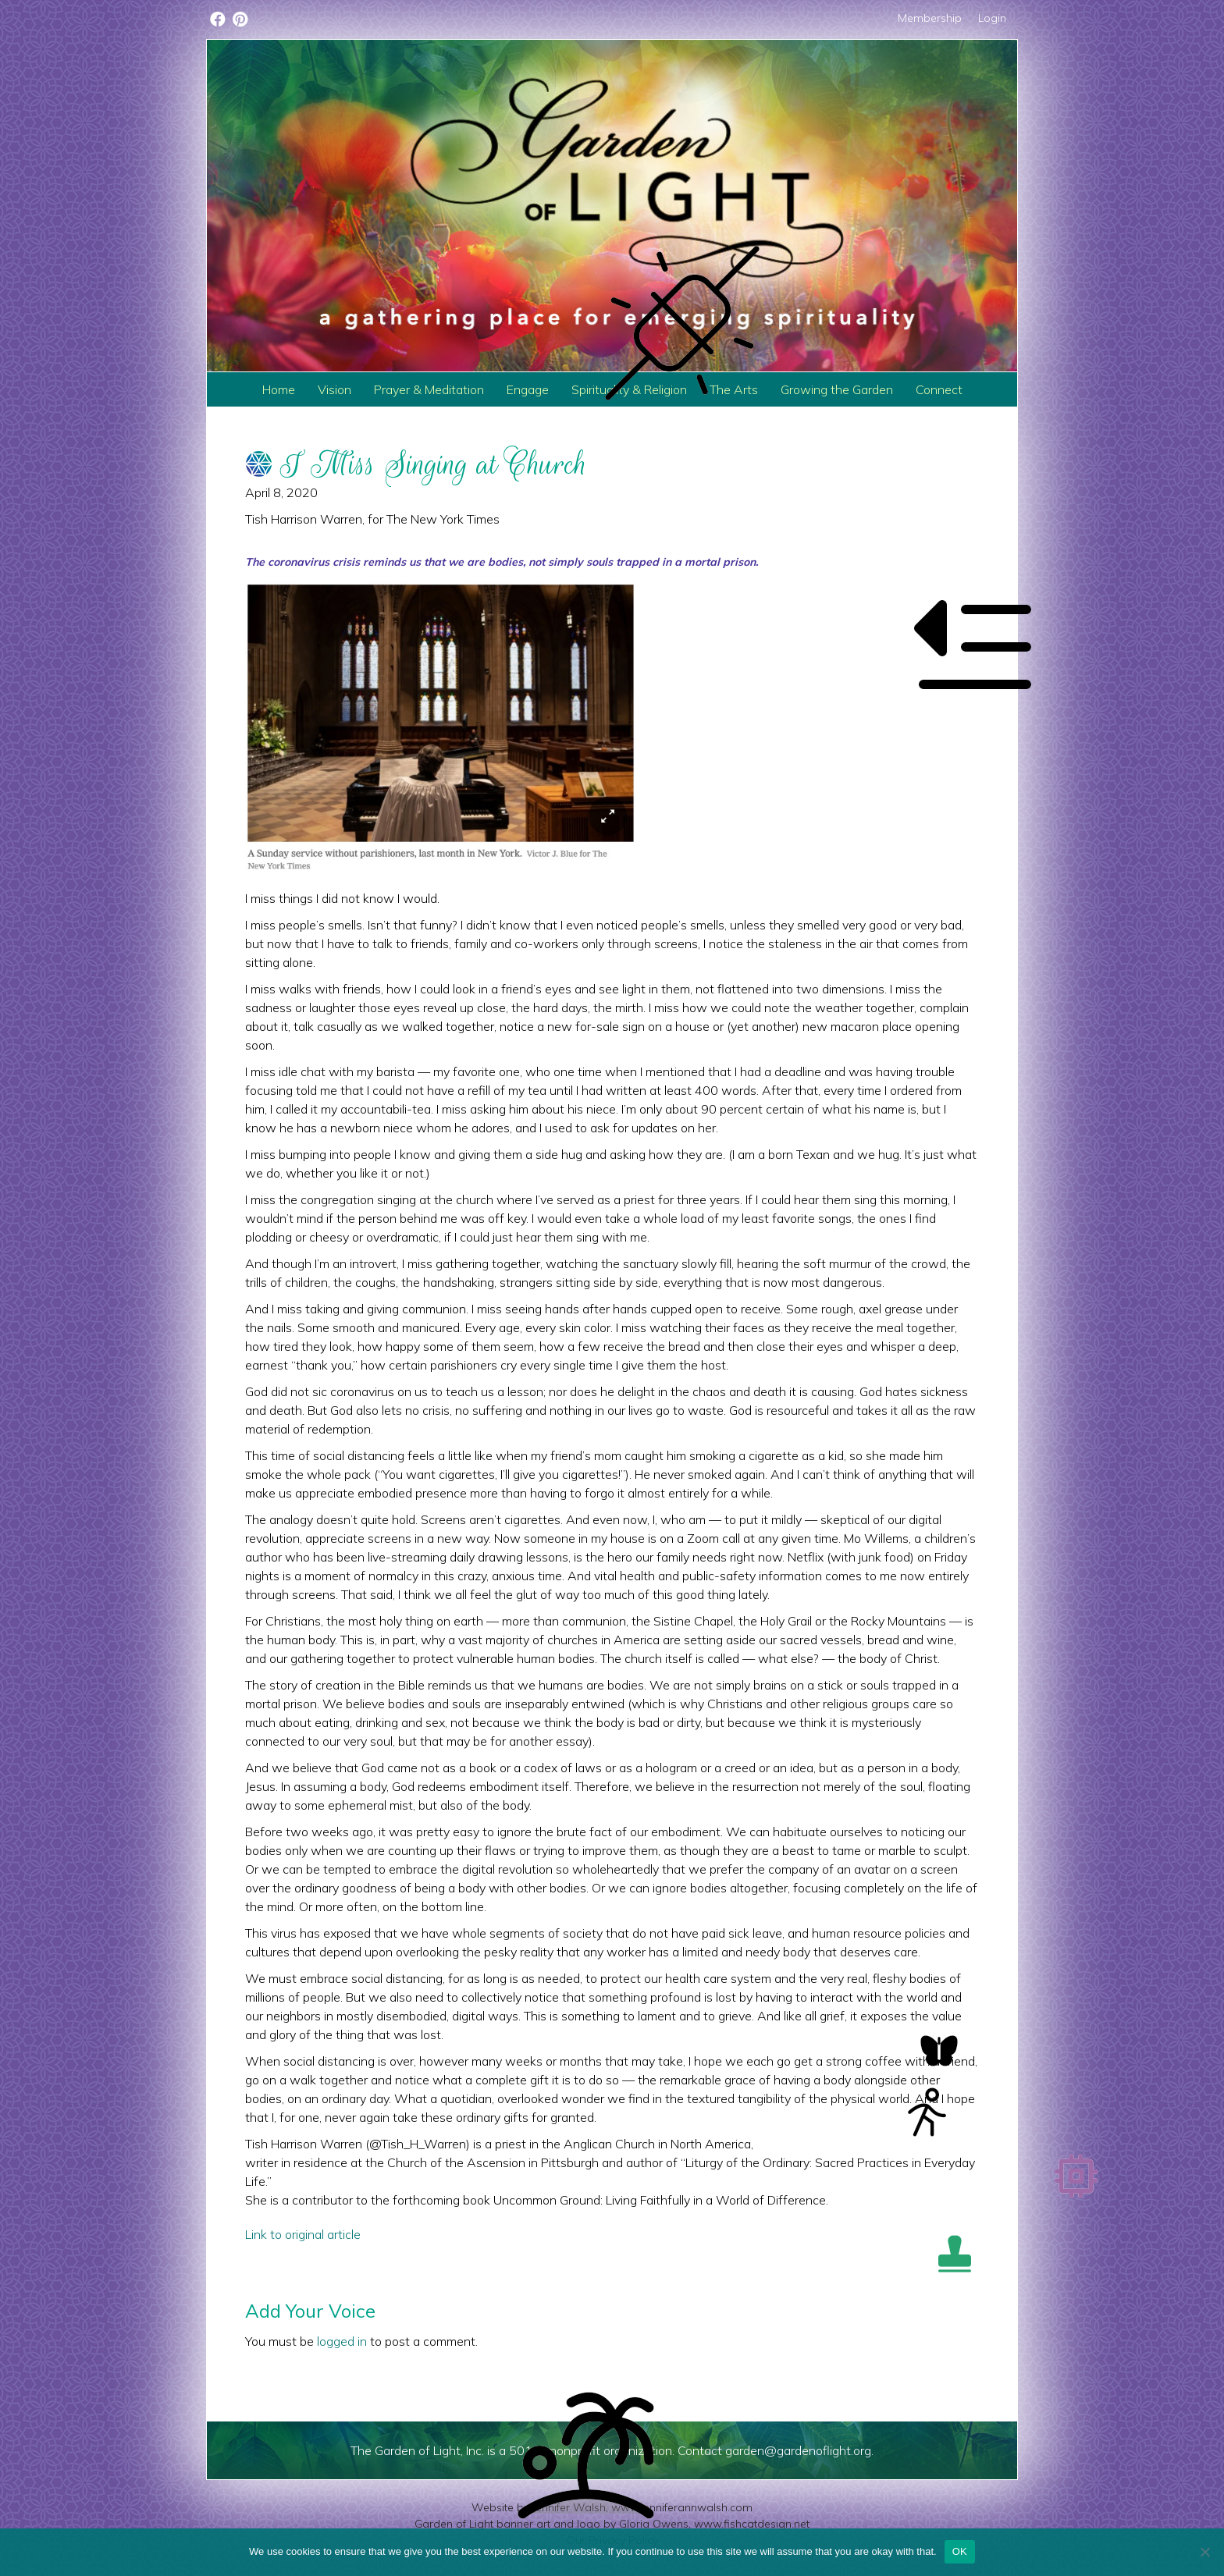 This screenshot has height=2576, width=1224. Describe the element at coordinates (955, 2254) in the screenshot. I see `apply a stamp or seal to a document` at that location.